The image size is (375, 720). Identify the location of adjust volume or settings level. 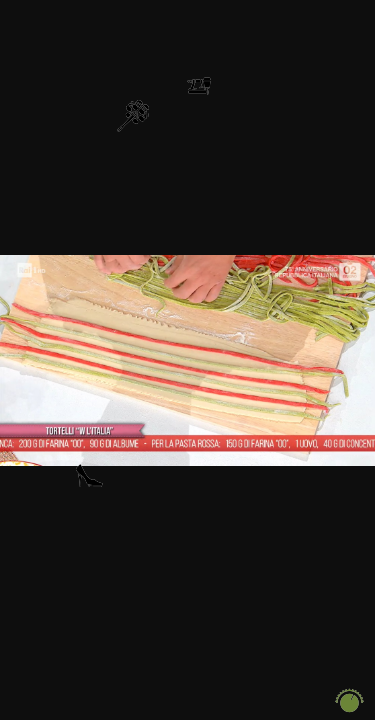
(349, 700).